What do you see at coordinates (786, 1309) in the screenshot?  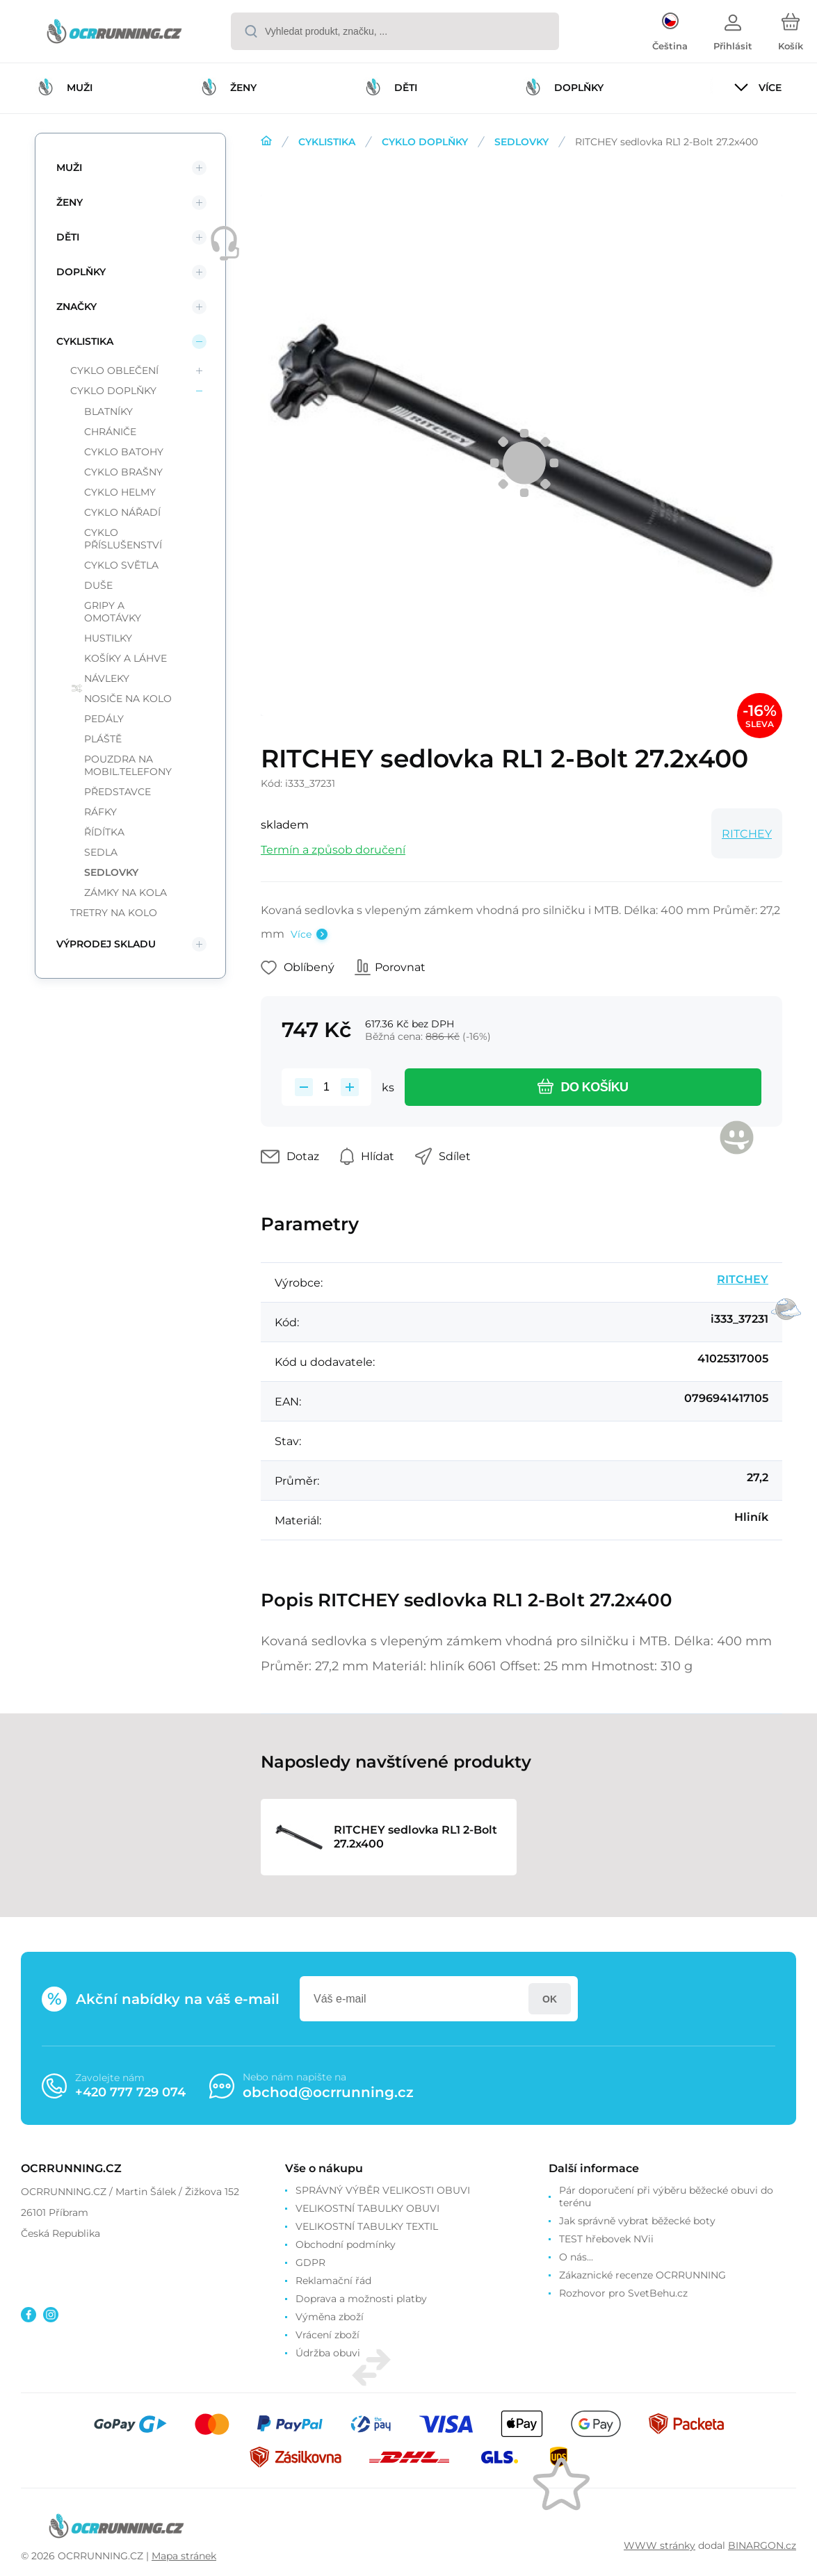 I see `indicates partly cloudy conditions at night` at bounding box center [786, 1309].